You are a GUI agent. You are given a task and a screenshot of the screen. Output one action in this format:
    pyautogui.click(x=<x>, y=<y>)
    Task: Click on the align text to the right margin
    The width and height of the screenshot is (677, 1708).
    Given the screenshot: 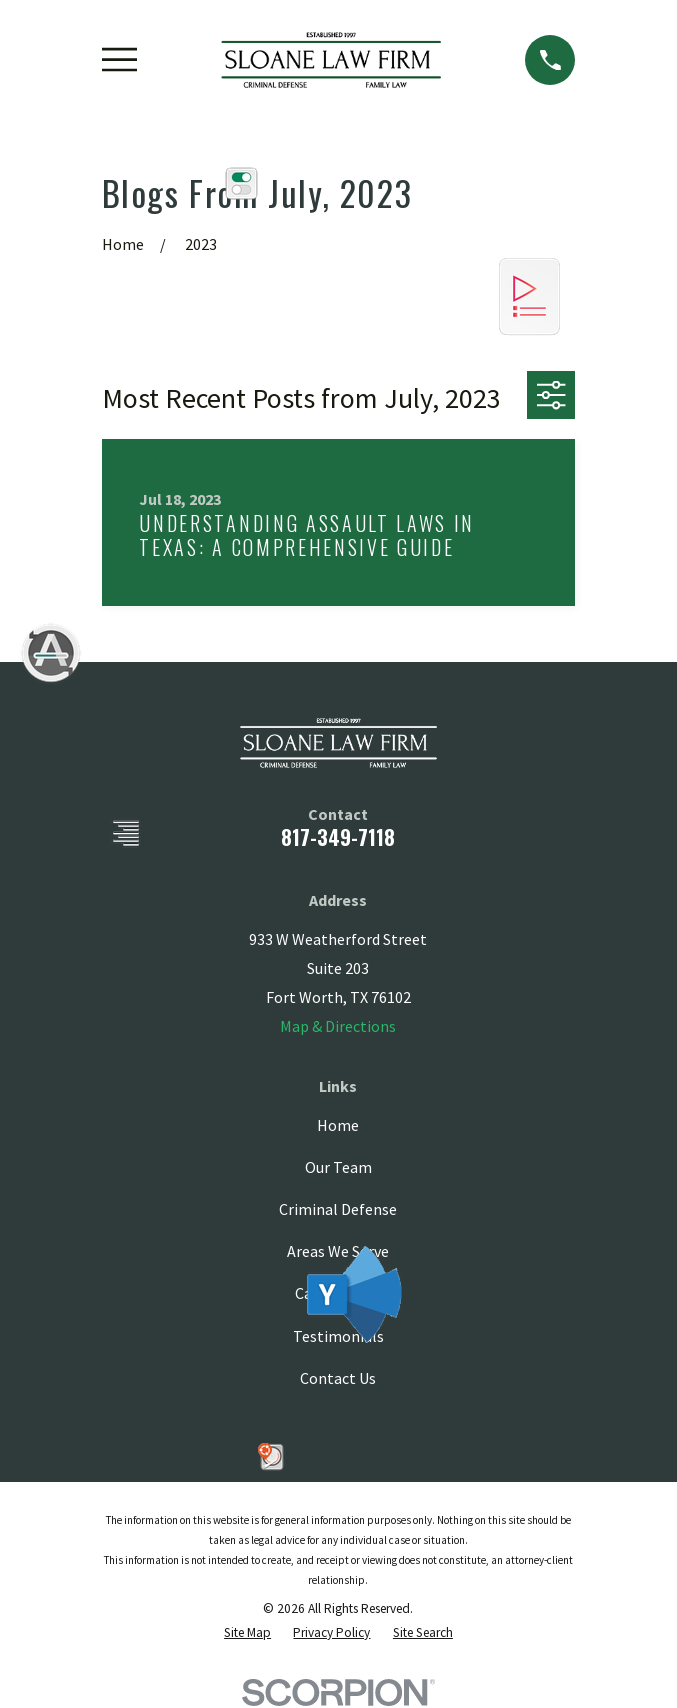 What is the action you would take?
    pyautogui.click(x=126, y=833)
    